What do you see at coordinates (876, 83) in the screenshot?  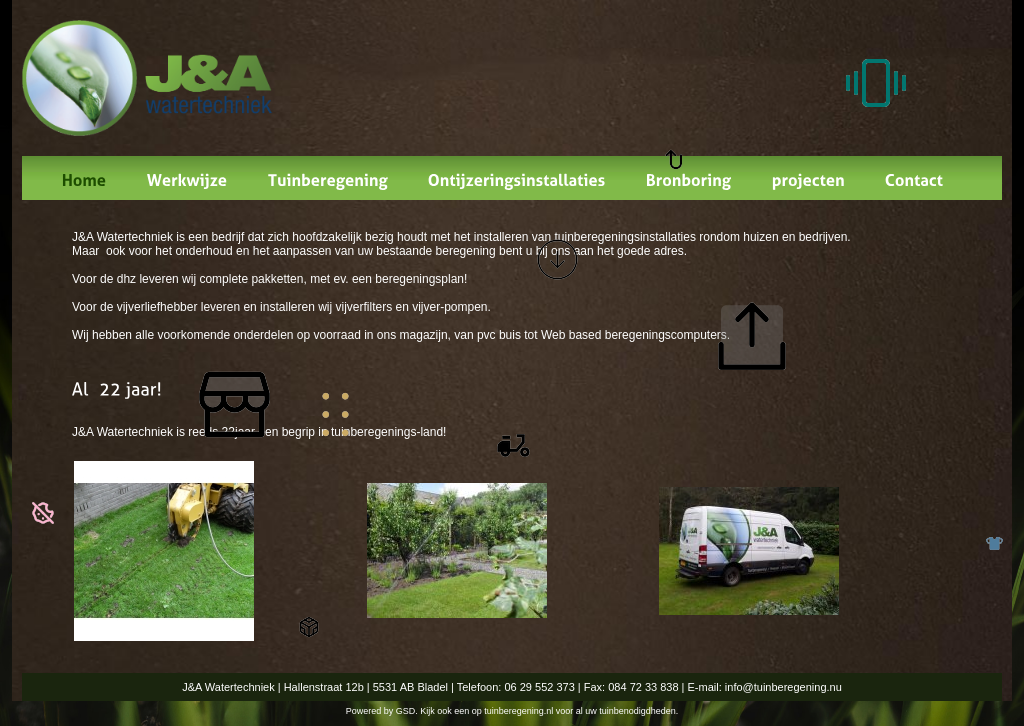 I see `enable vibrate mode on your device` at bounding box center [876, 83].